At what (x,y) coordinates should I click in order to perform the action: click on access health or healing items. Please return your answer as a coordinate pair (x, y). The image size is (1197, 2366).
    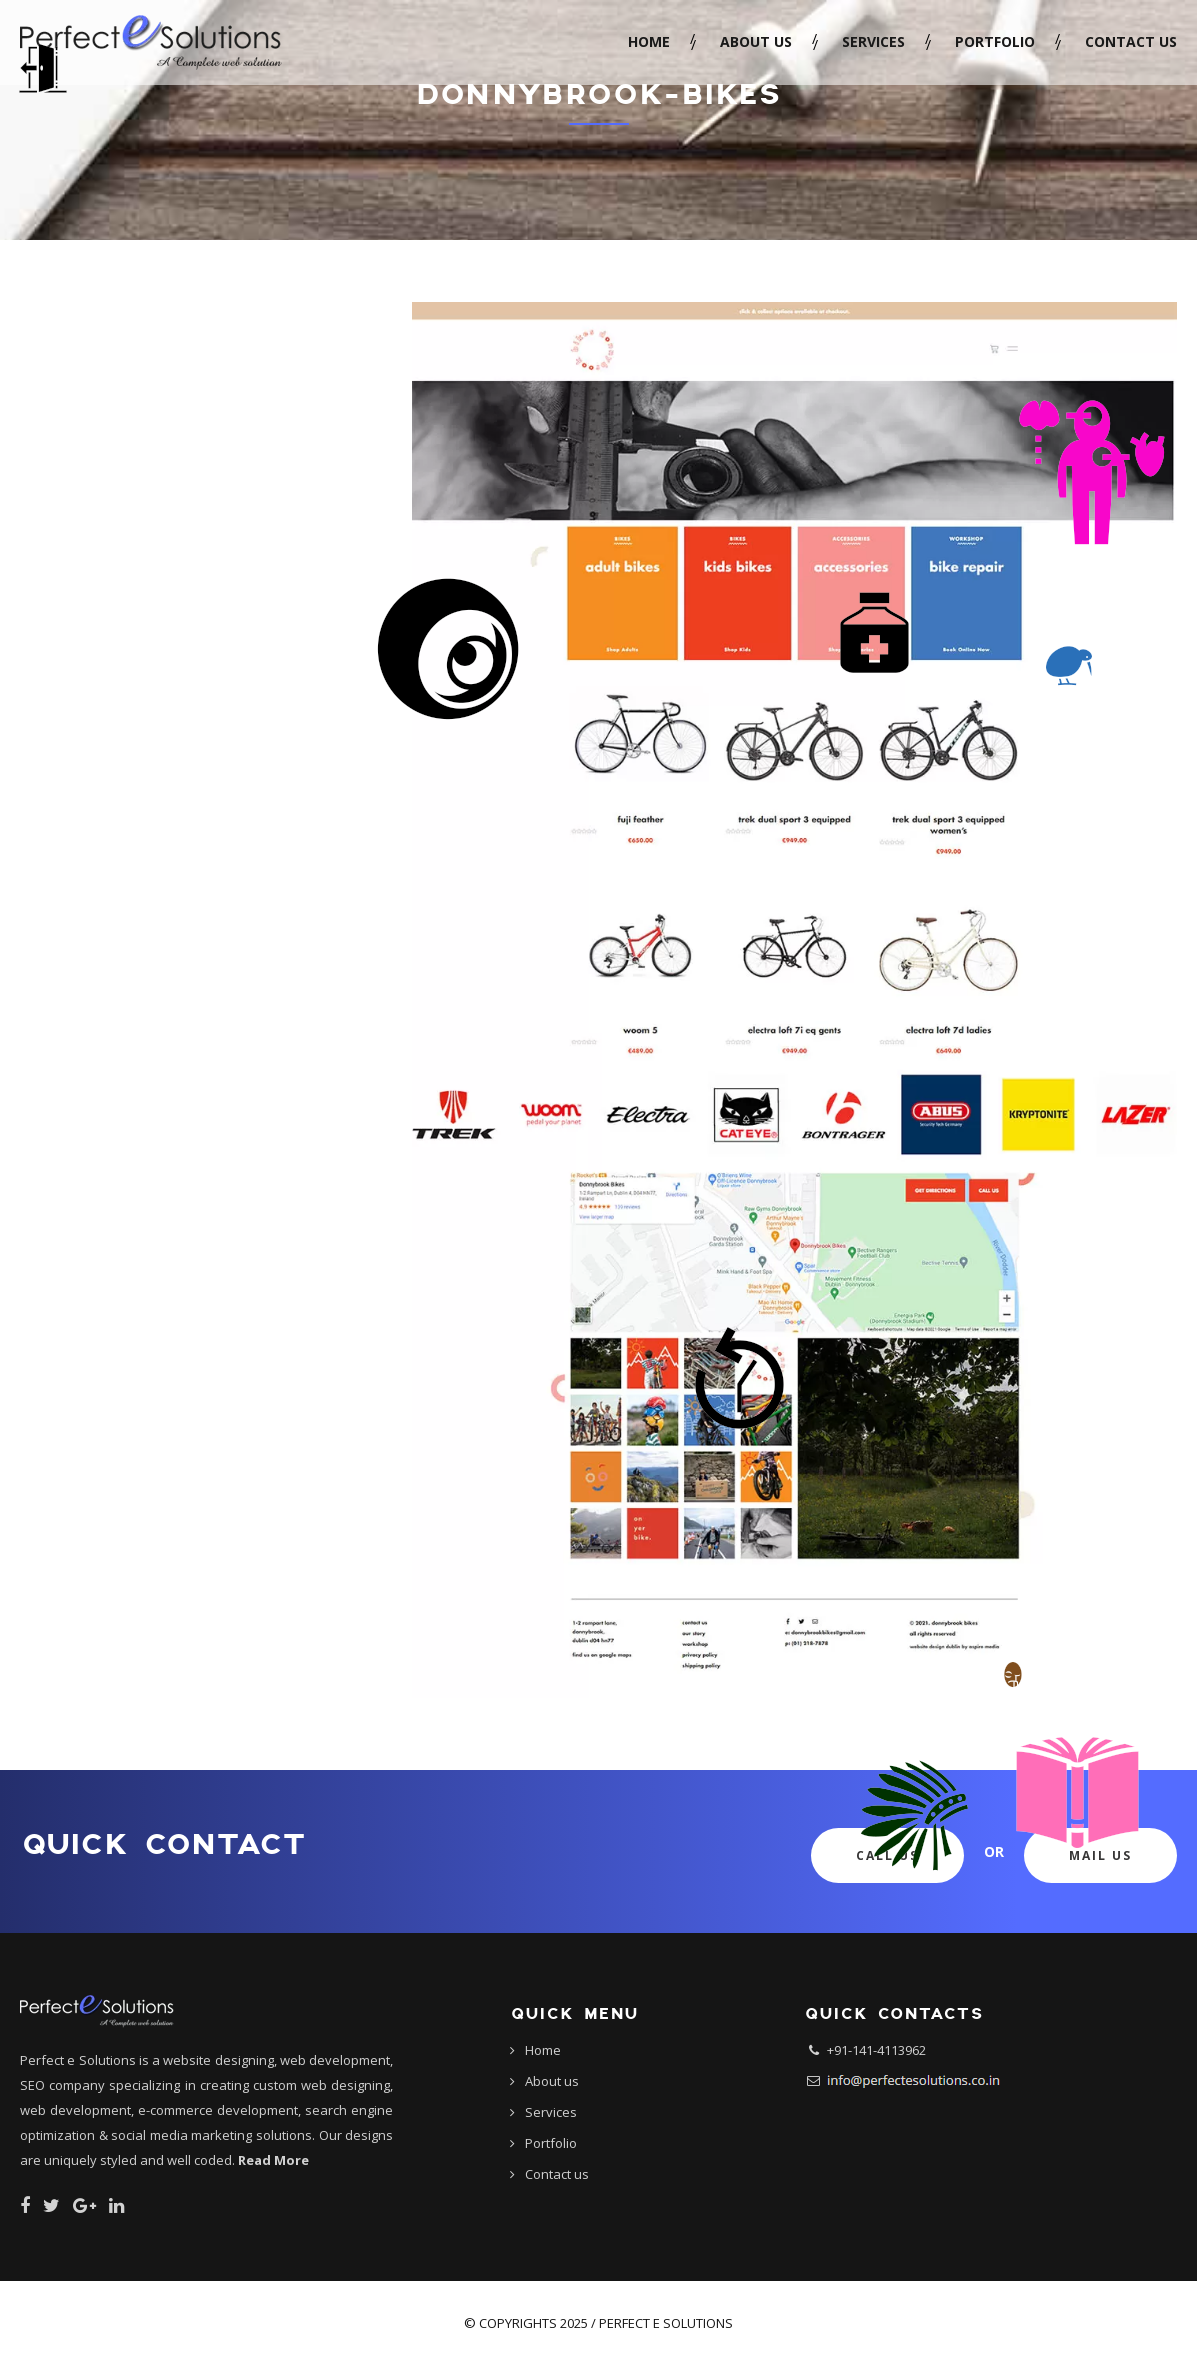
    Looking at the image, I should click on (874, 632).